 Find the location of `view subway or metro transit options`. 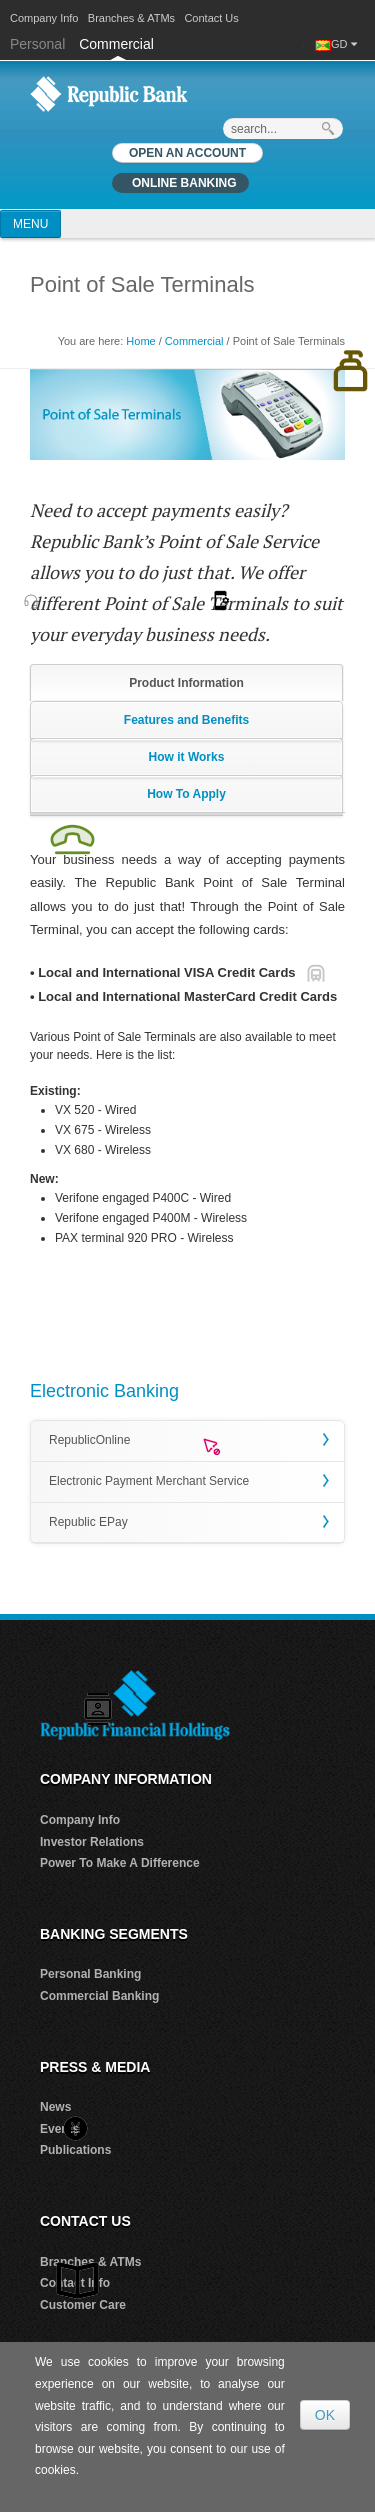

view subway or metro transit options is located at coordinates (316, 974).